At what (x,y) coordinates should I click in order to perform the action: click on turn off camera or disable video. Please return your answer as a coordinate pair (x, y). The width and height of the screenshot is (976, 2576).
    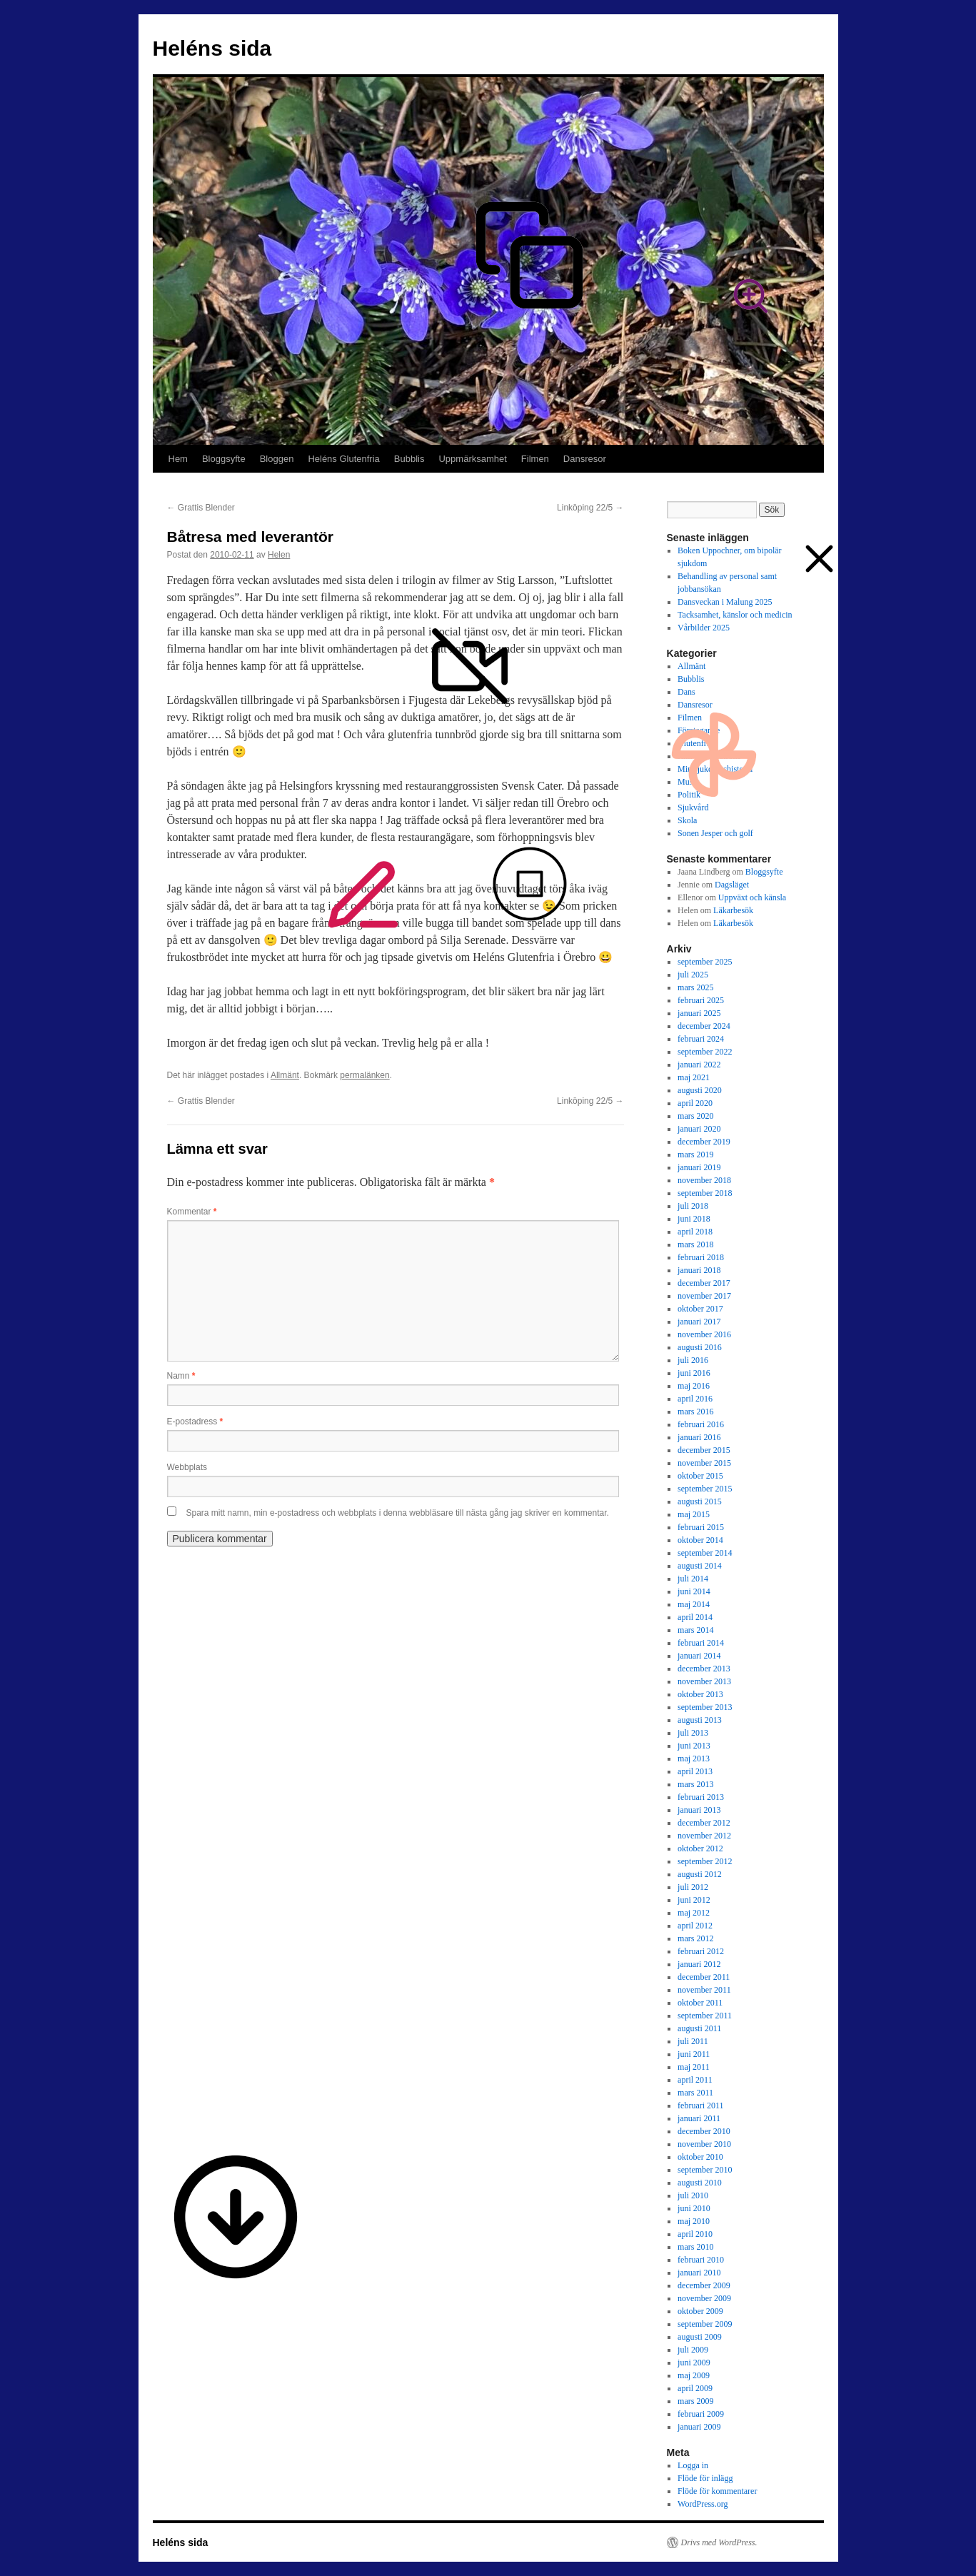
    Looking at the image, I should click on (470, 666).